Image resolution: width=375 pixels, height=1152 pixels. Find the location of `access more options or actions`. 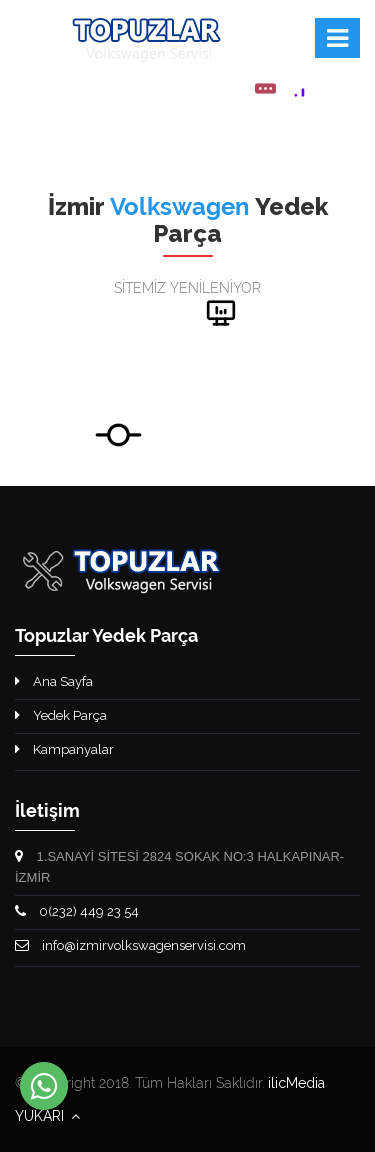

access more options or actions is located at coordinates (265, 88).